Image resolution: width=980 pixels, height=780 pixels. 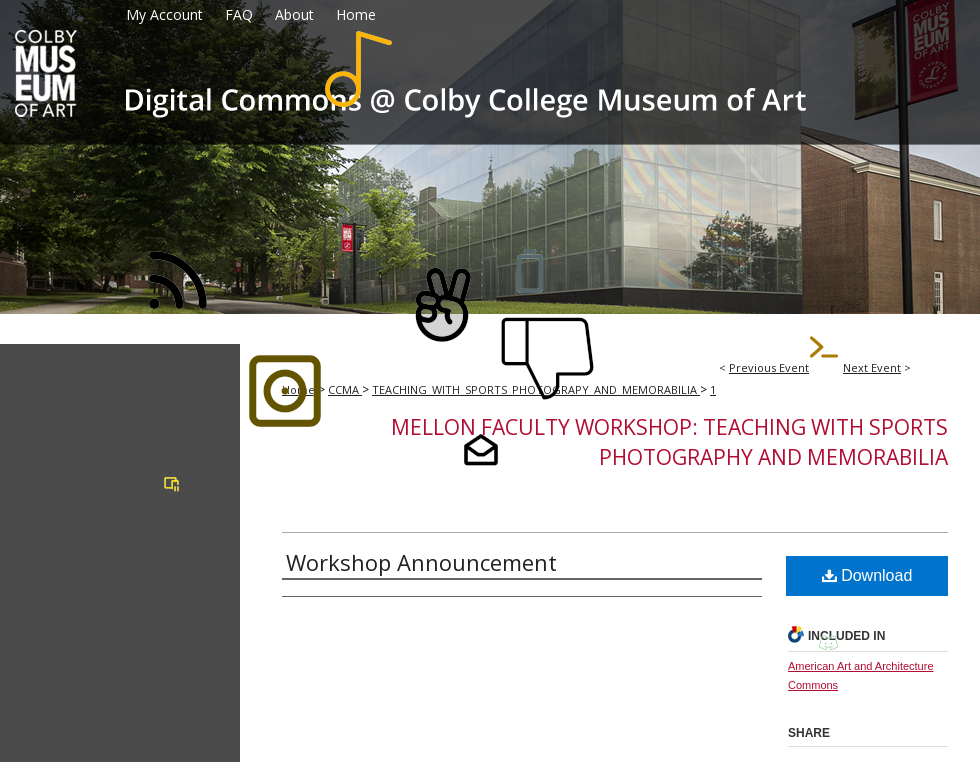 I want to click on browse music or audio library, so click(x=285, y=391).